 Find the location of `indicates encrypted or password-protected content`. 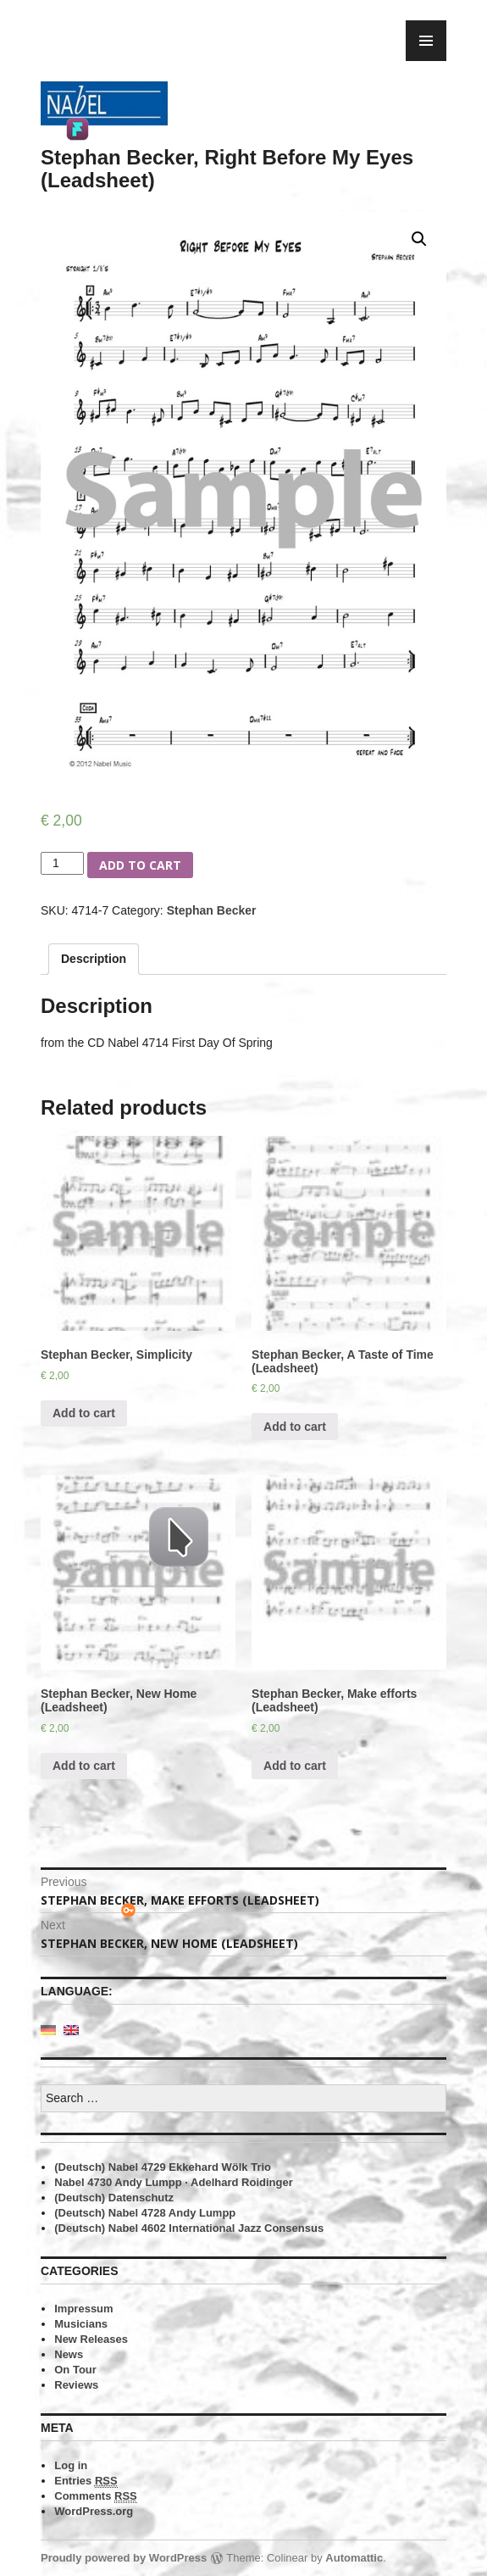

indicates encrypted or password-protected content is located at coordinates (128, 1910).